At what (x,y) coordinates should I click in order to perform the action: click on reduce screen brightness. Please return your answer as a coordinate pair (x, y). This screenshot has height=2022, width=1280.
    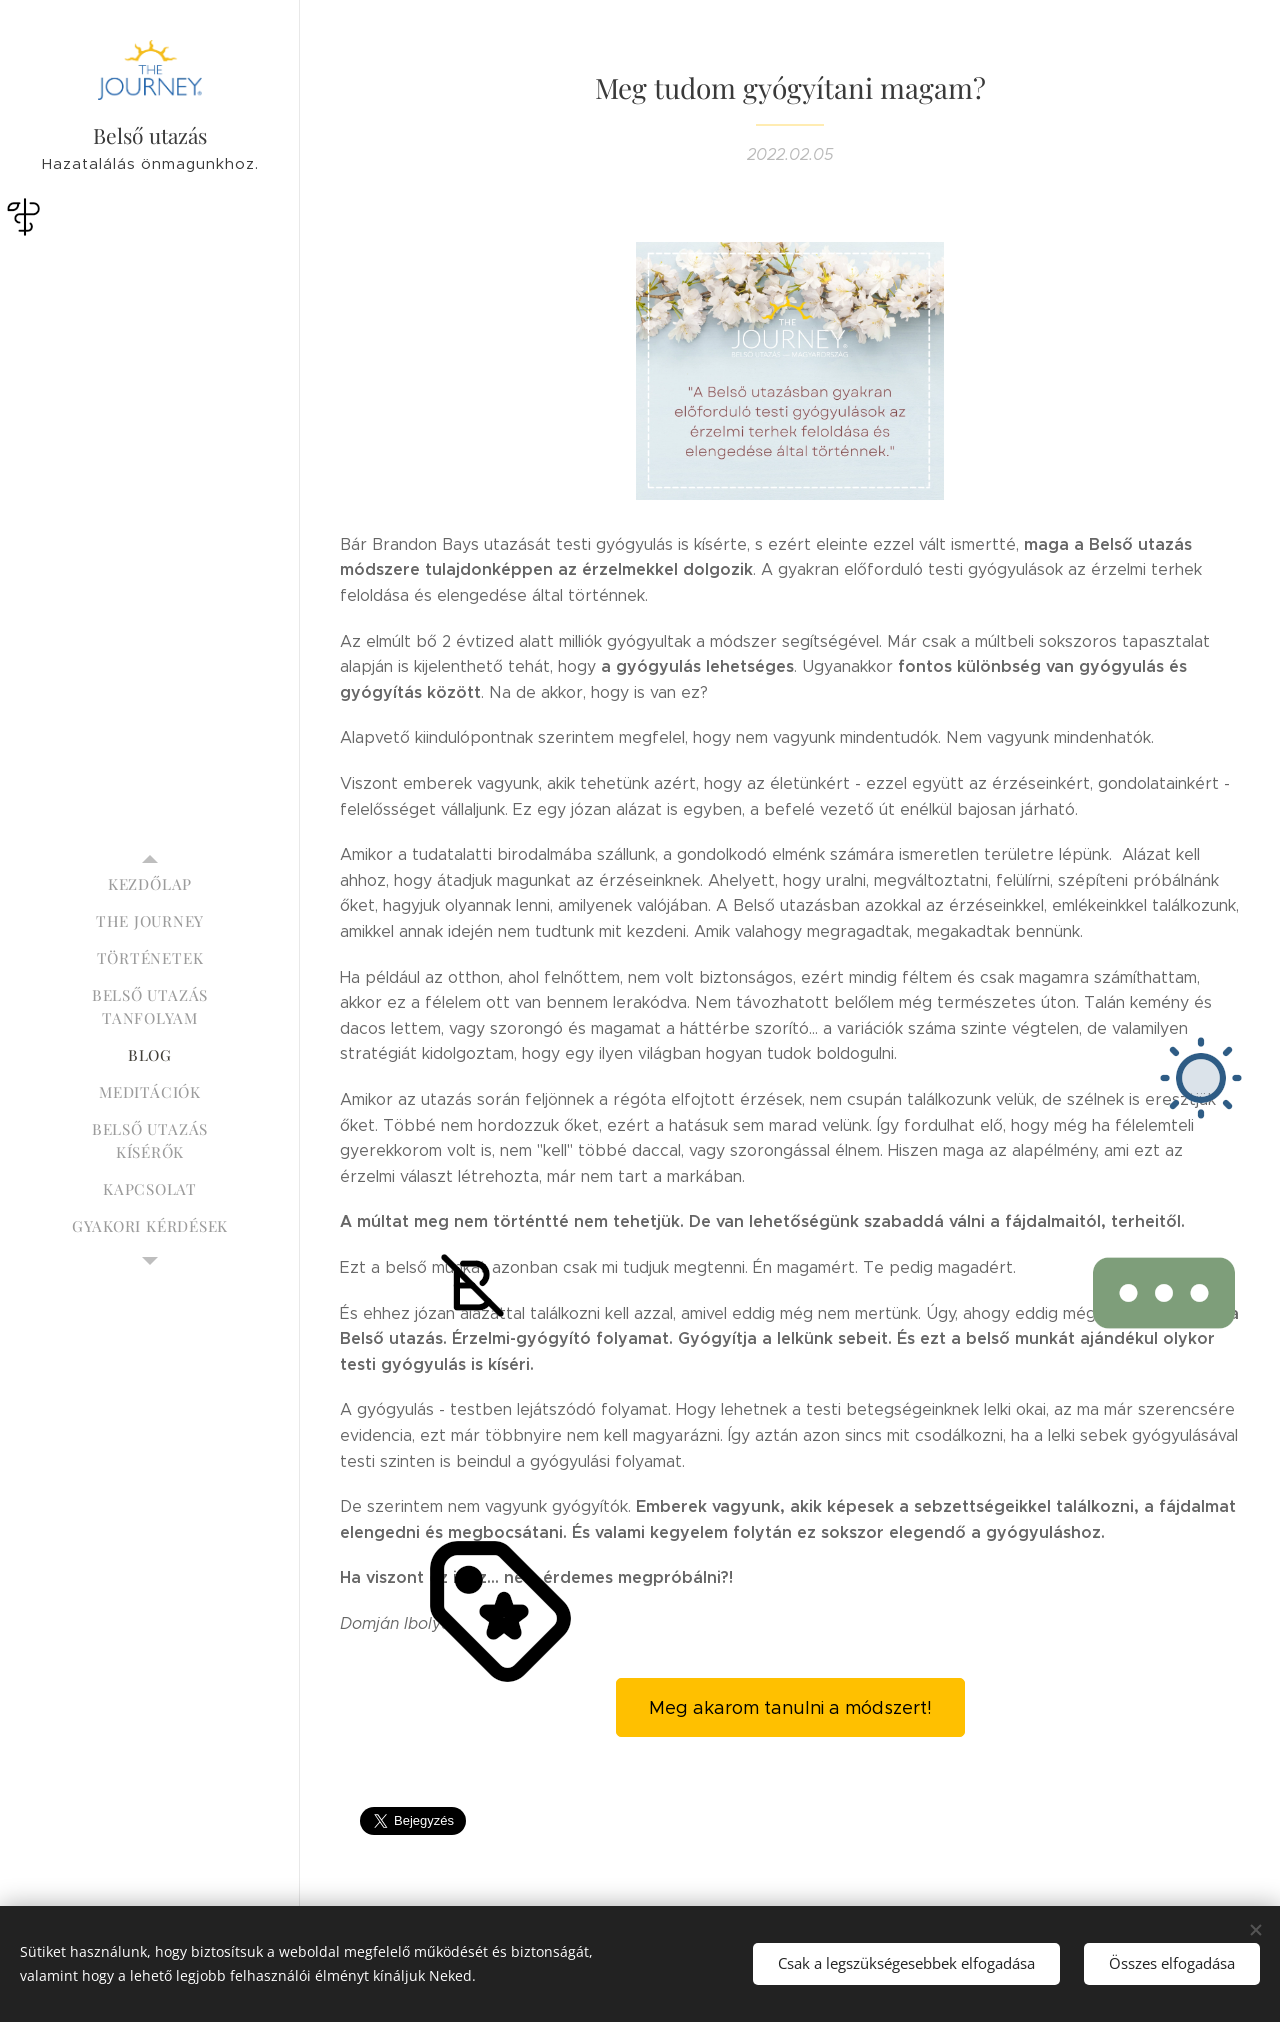
    Looking at the image, I should click on (1201, 1078).